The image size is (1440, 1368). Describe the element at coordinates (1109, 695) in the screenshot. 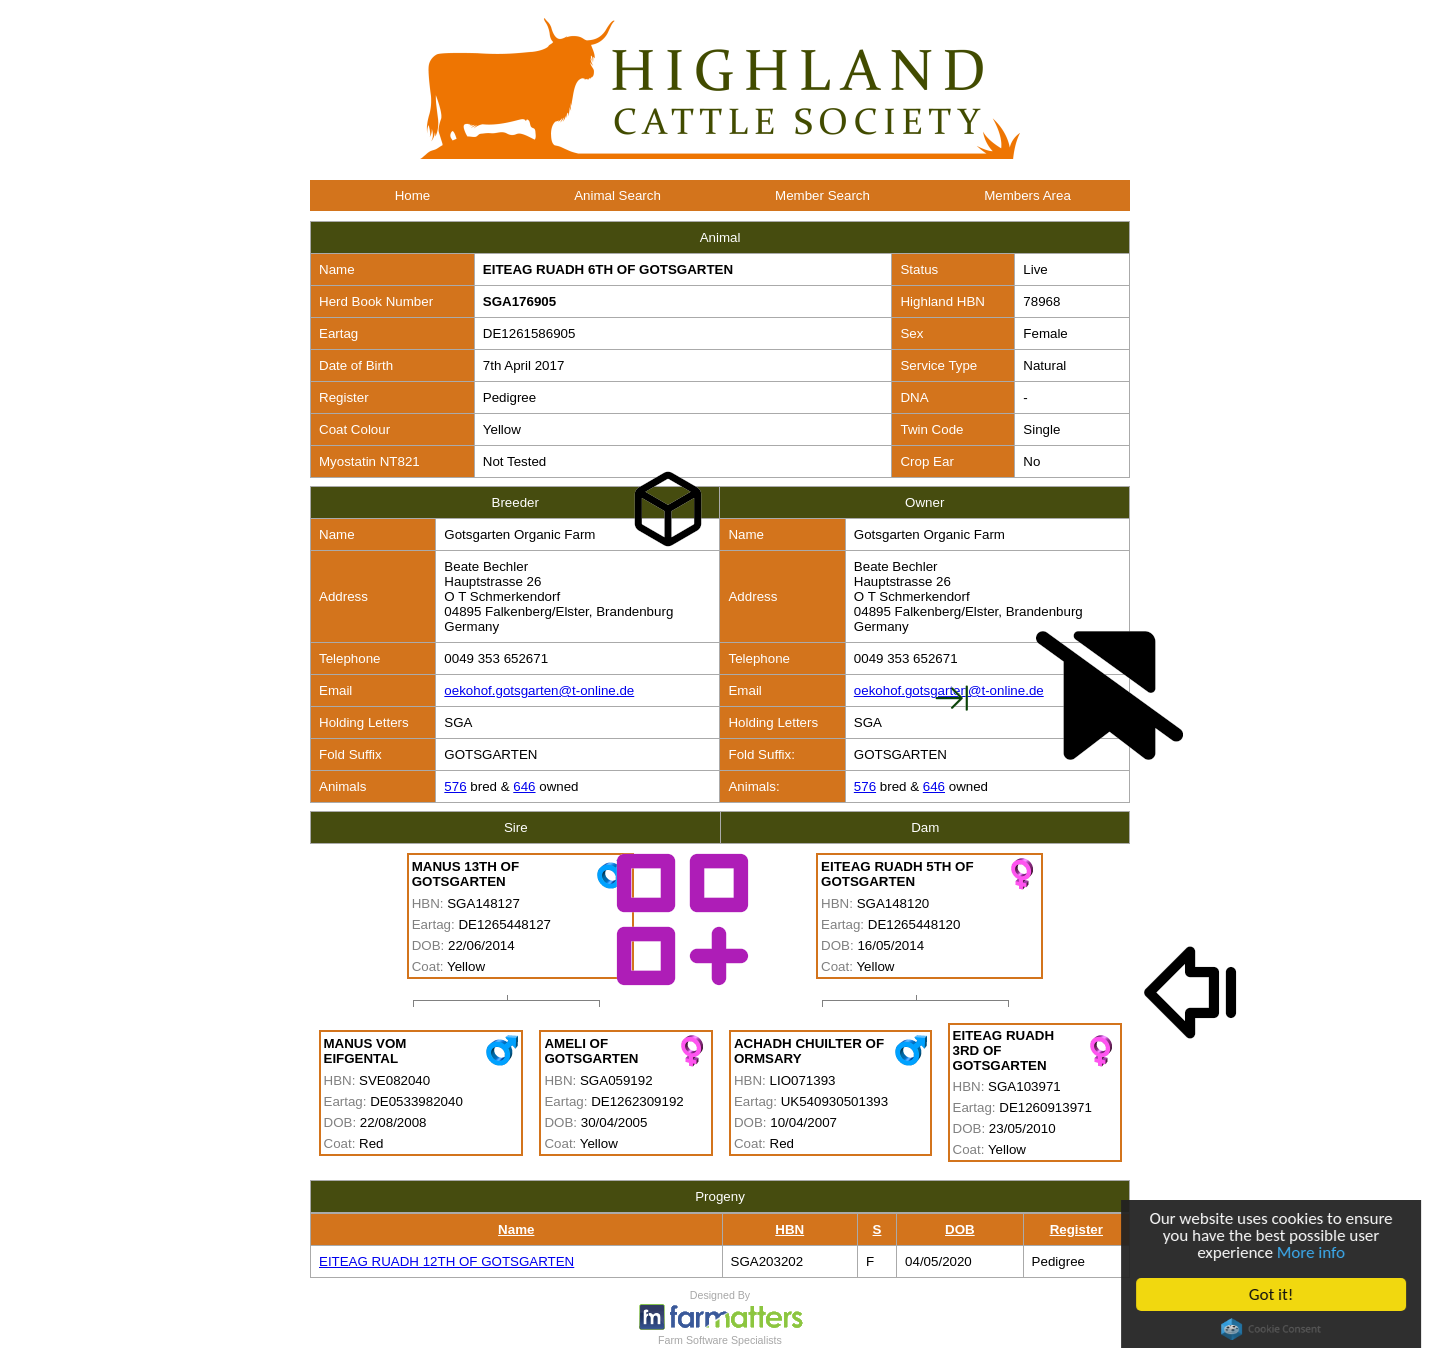

I see `remove from saved bookmarks` at that location.